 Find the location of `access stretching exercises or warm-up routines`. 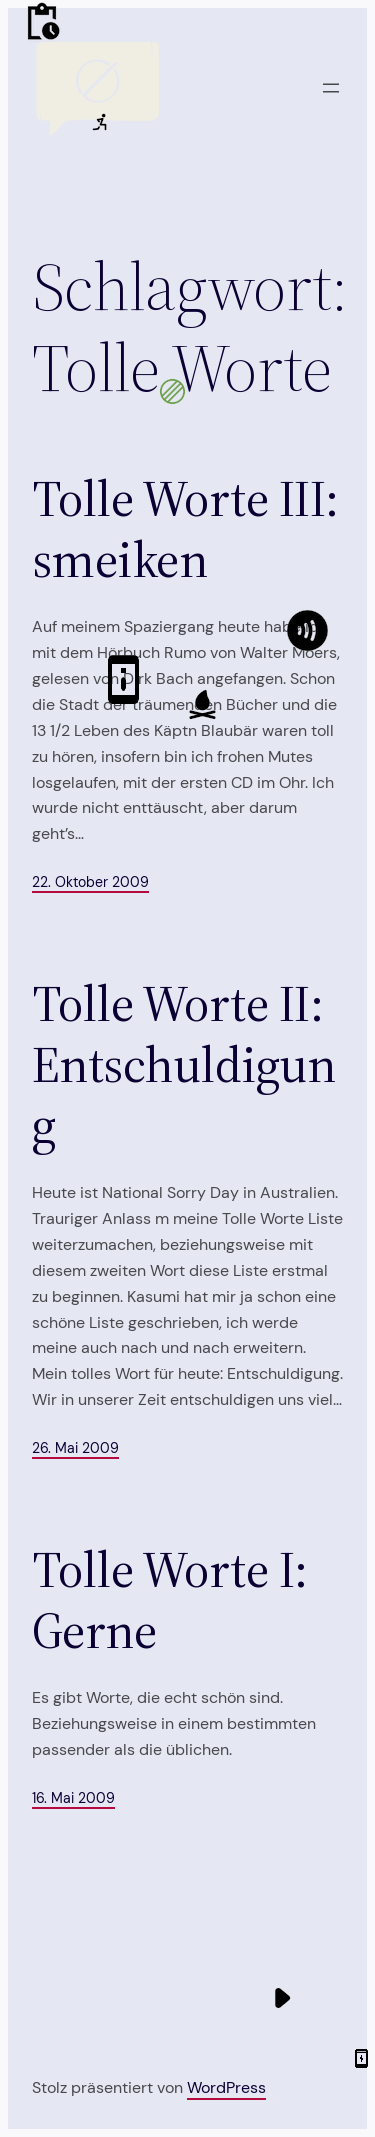

access stretching exercises or warm-up routines is located at coordinates (100, 122).